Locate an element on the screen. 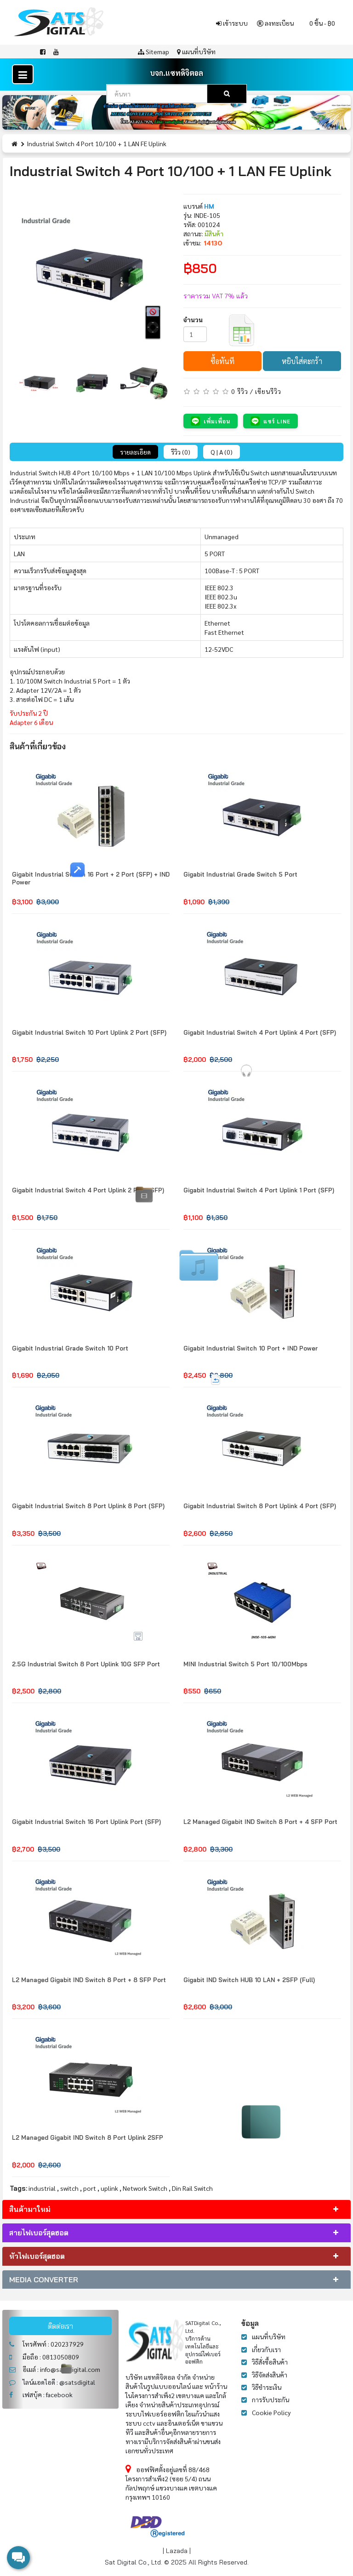 Image resolution: width=353 pixels, height=2576 pixels. access the desktop folder is located at coordinates (261, 2120).